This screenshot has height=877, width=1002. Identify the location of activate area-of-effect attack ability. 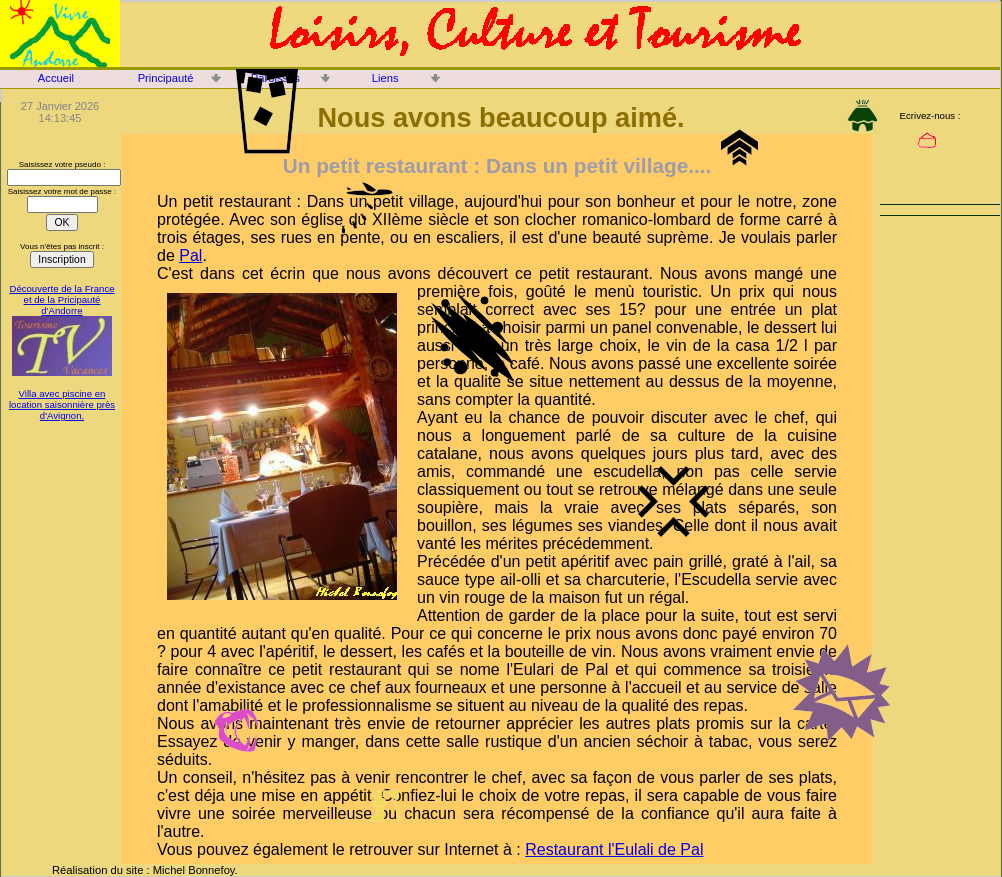
(367, 208).